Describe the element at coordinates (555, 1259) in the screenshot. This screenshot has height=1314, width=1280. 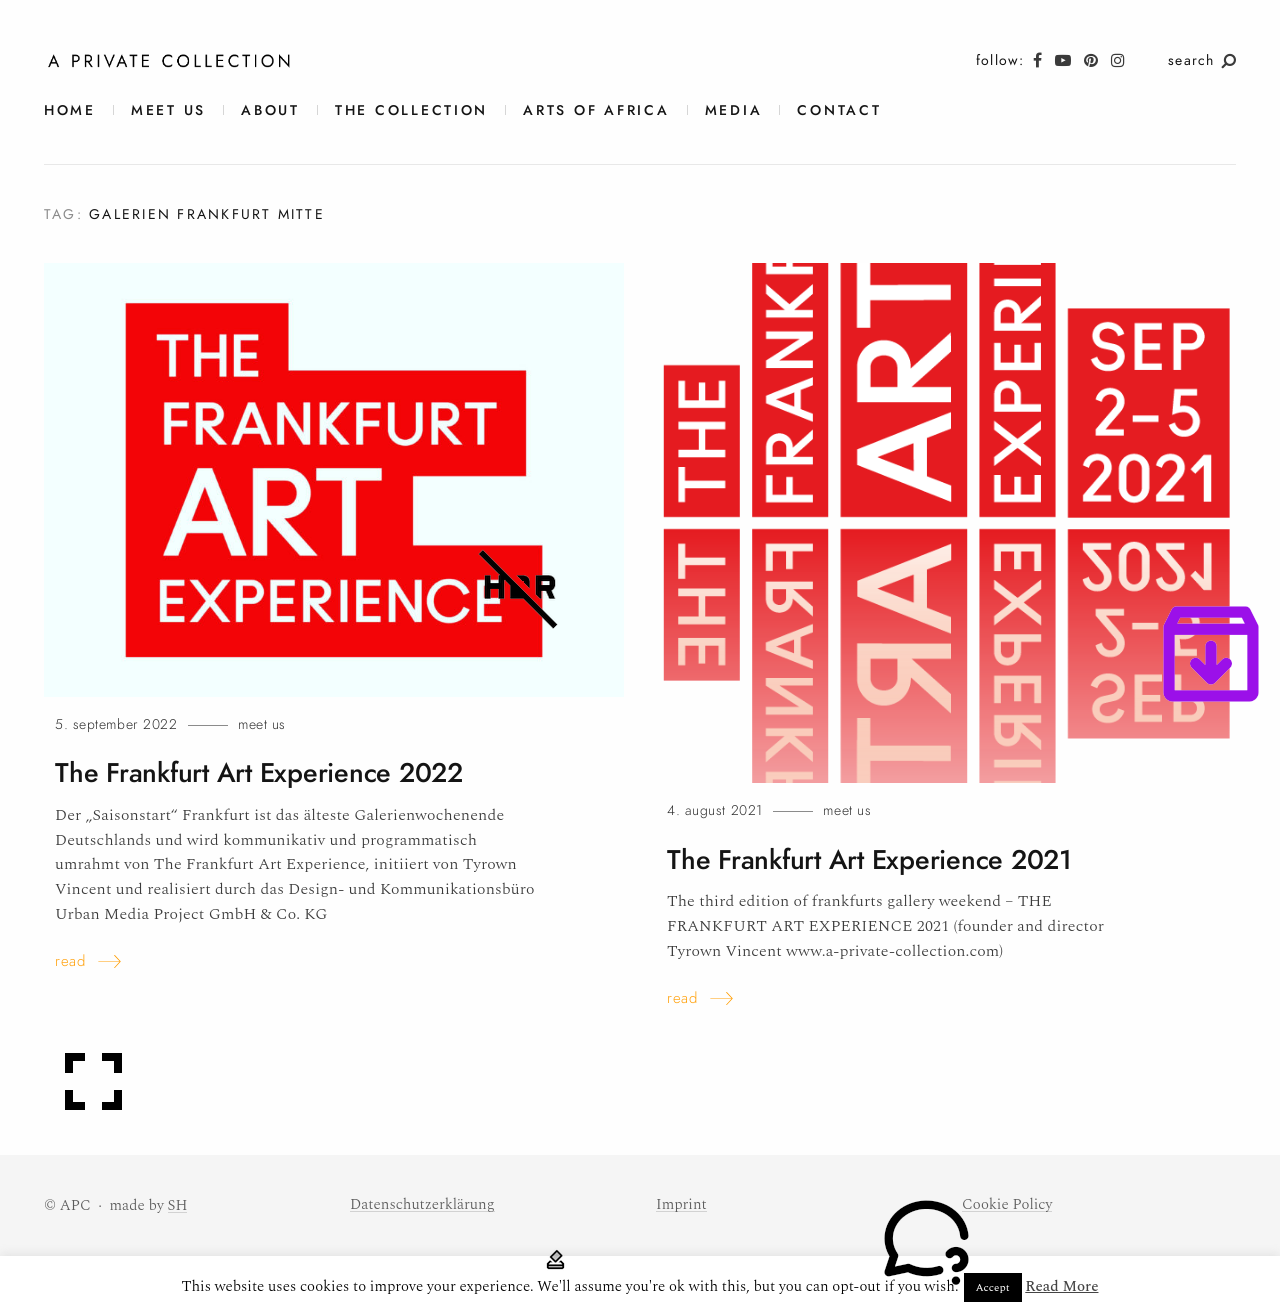
I see `cast your vote or submit a ballot` at that location.